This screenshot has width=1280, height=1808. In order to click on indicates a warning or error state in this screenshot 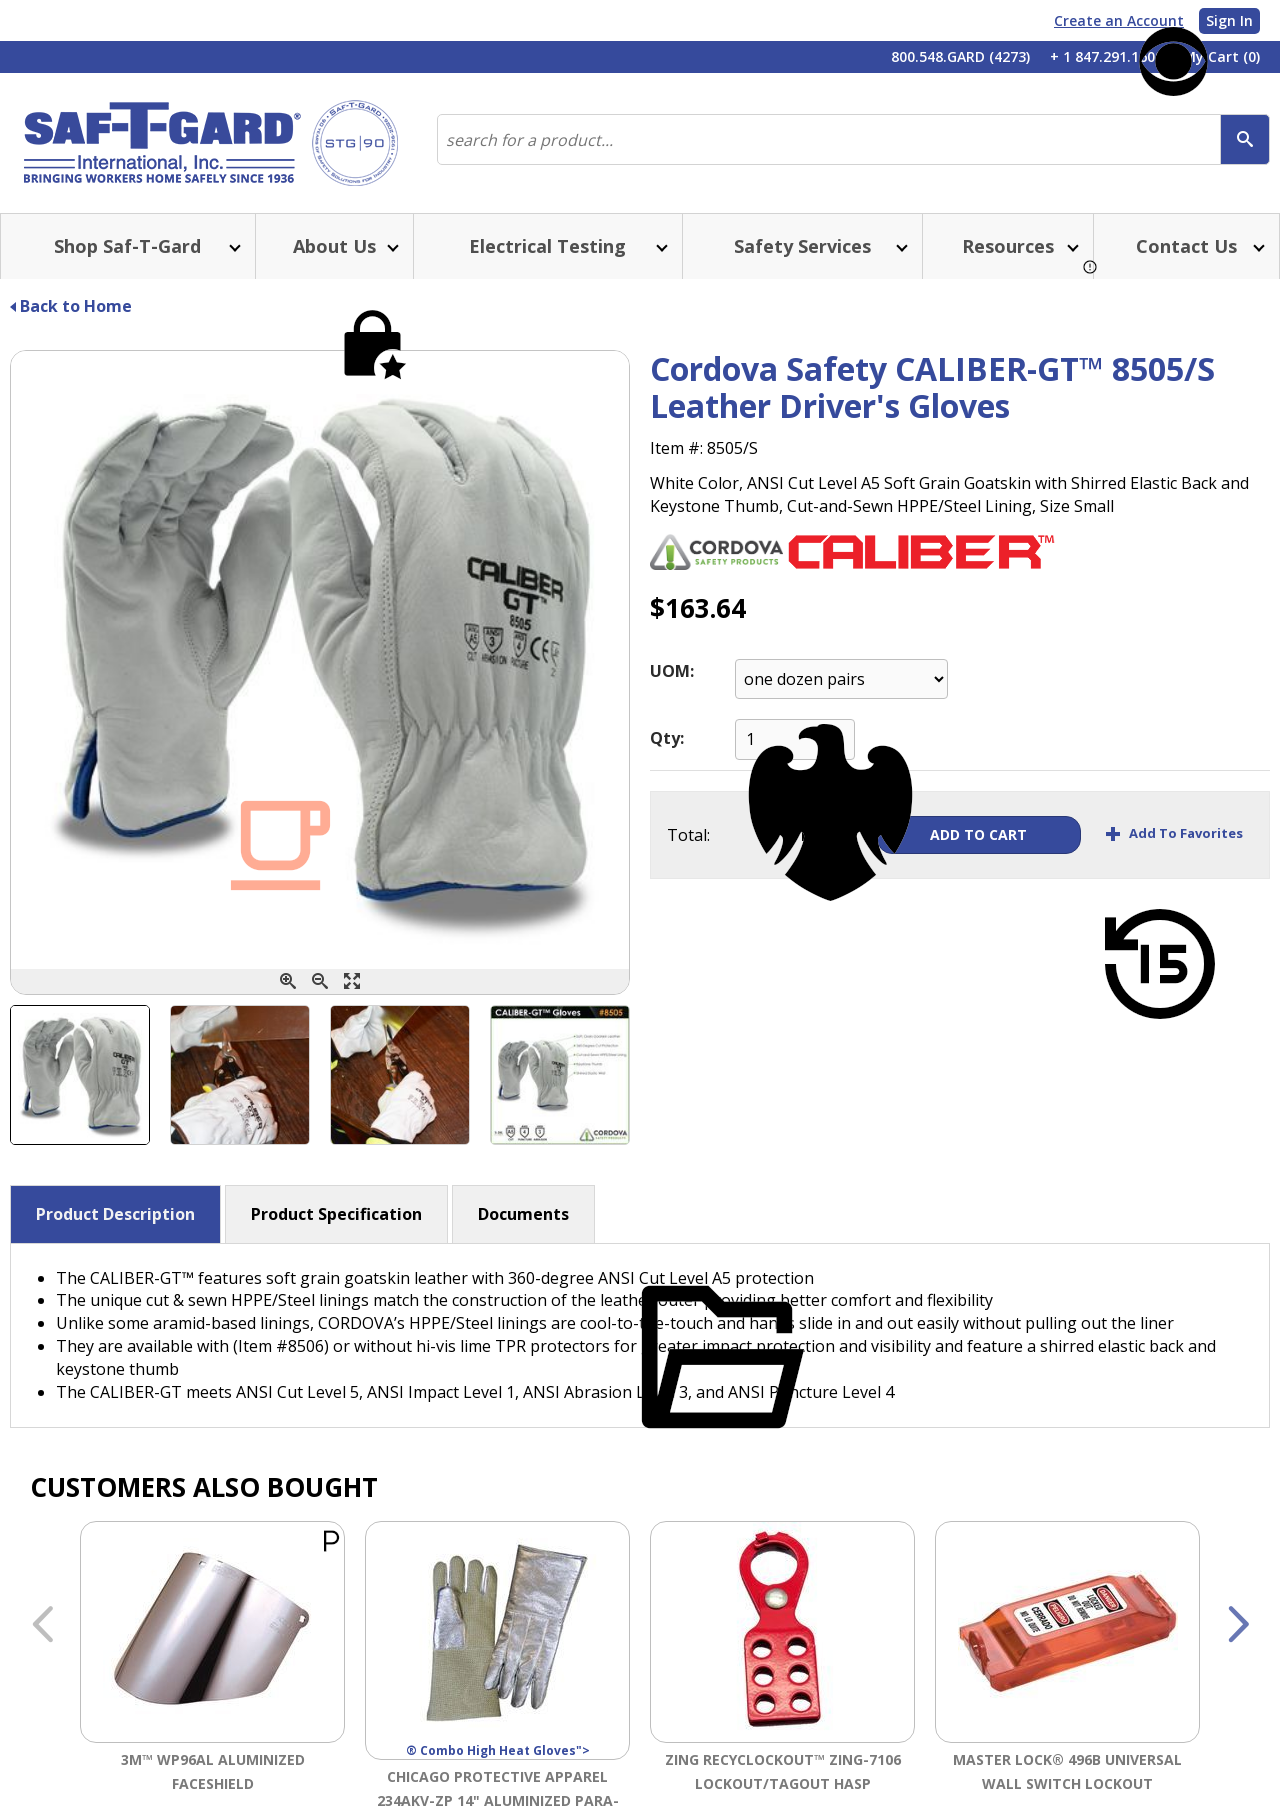, I will do `click(1090, 267)`.